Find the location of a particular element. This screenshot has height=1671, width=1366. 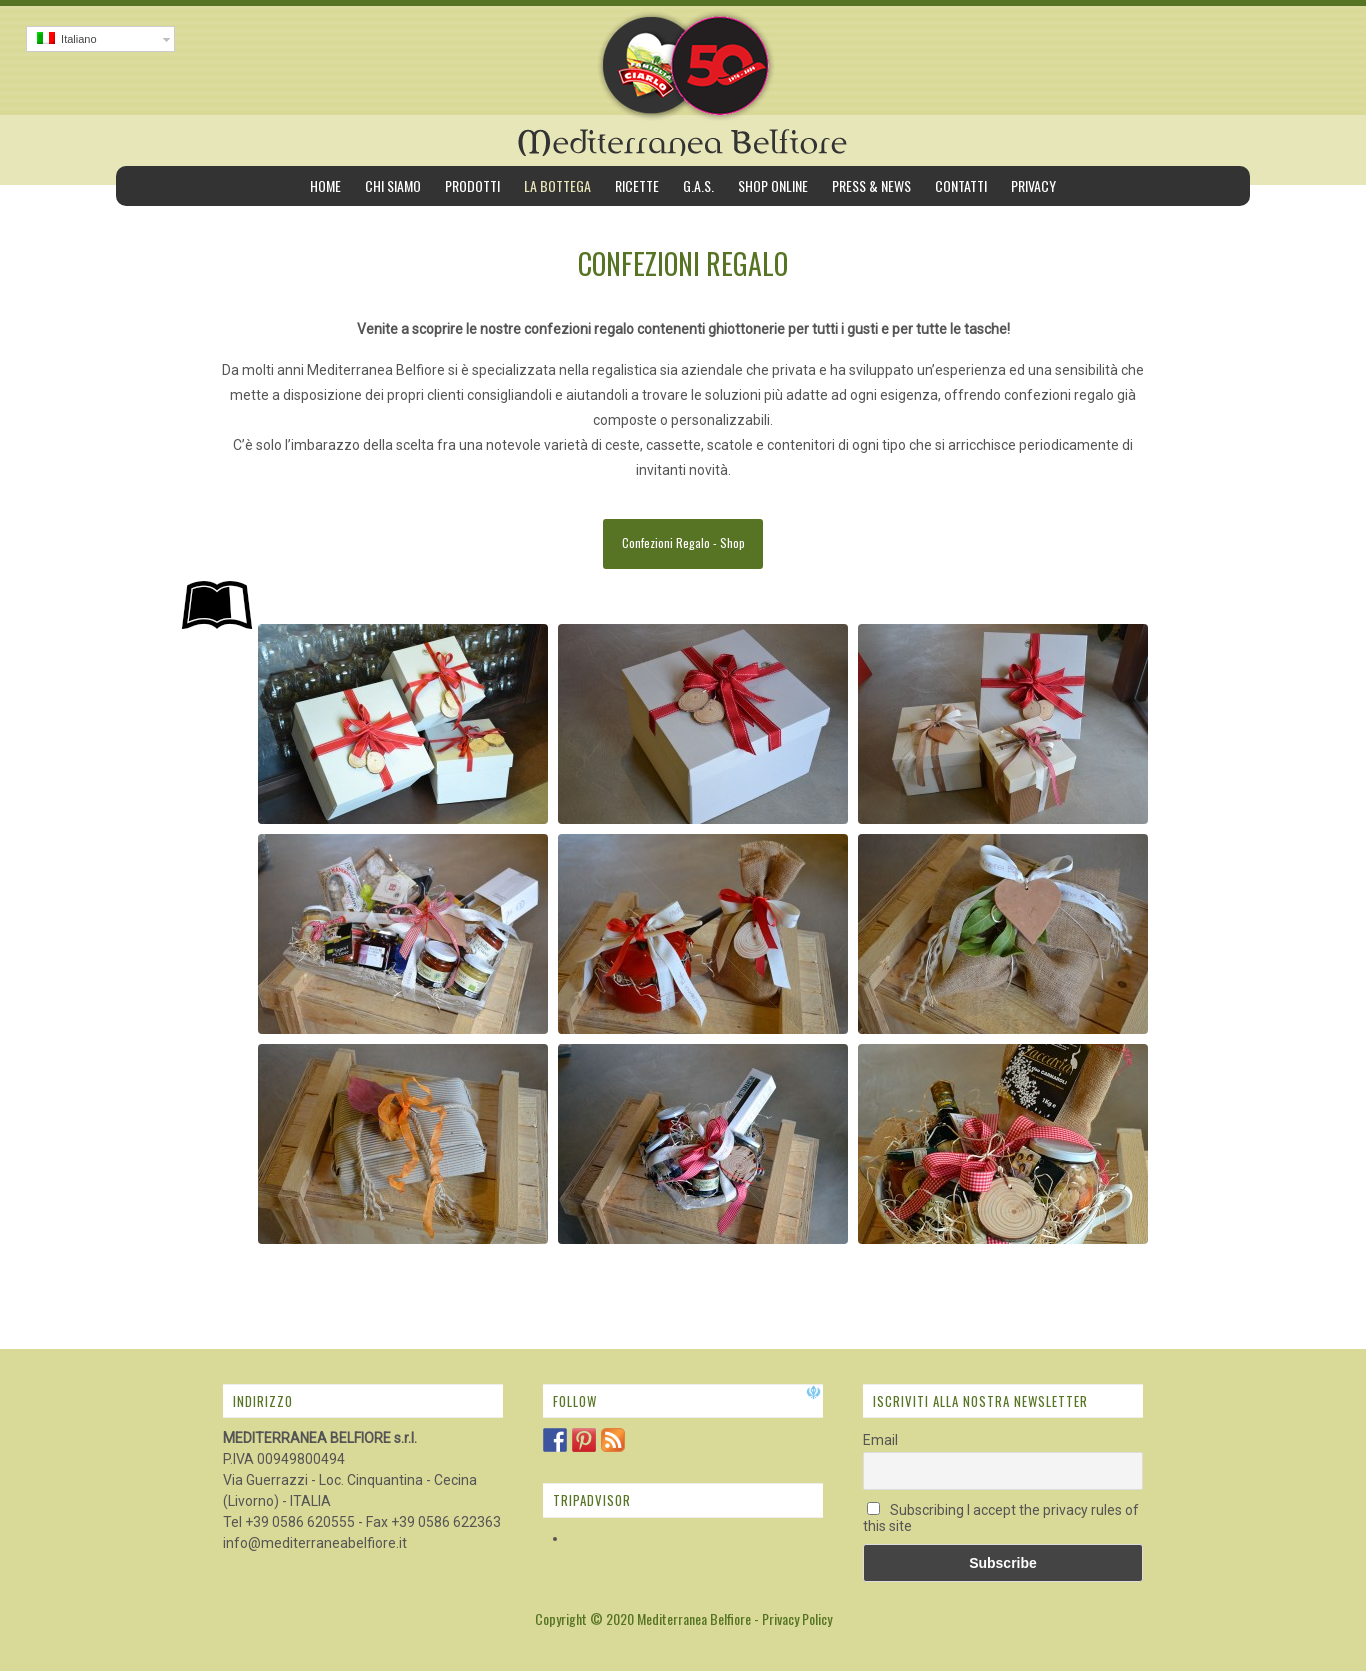

indicates Sikh religious content or community is located at coordinates (813, 1392).